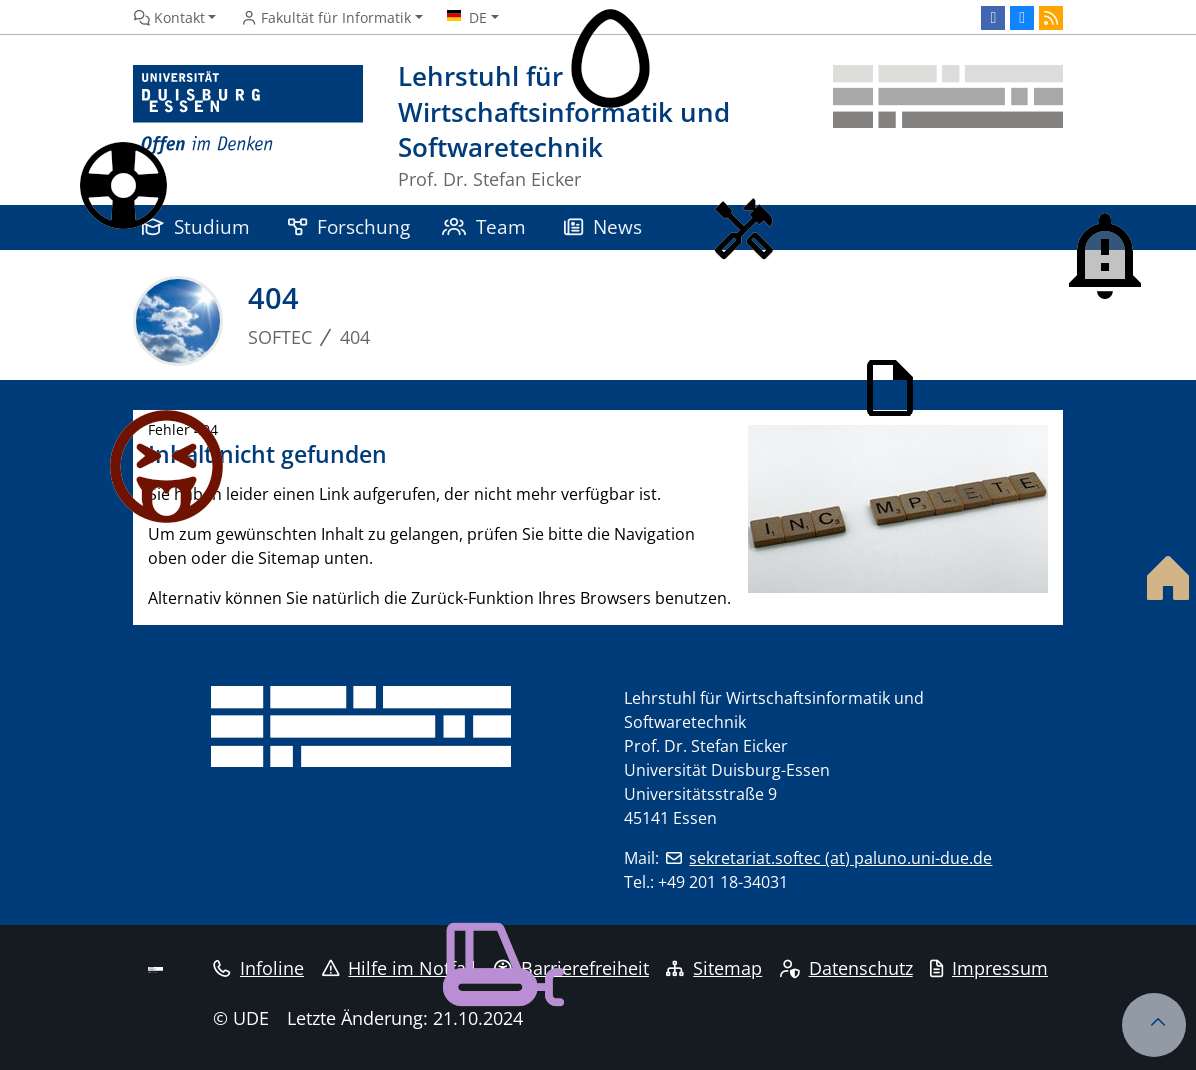  Describe the element at coordinates (123, 185) in the screenshot. I see `access help or support center` at that location.